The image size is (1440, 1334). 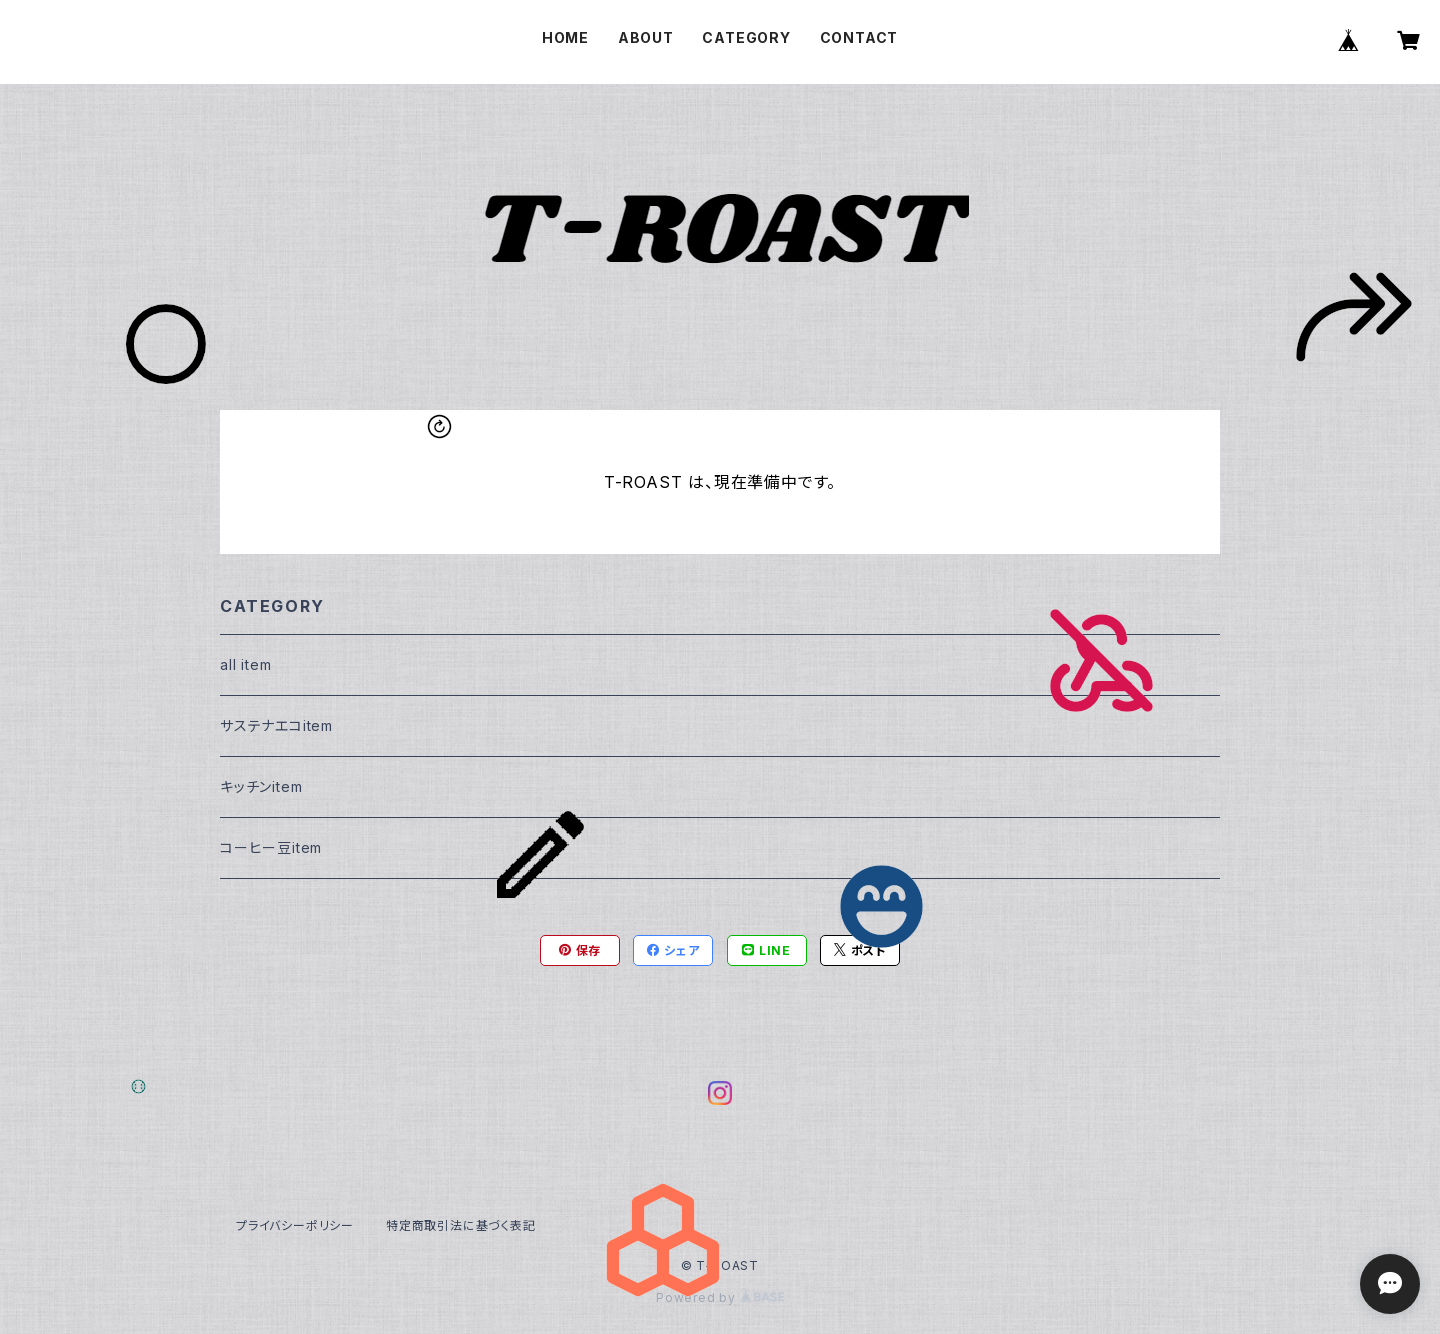 What do you see at coordinates (1354, 317) in the screenshot?
I see `forward message or content to multiple recipients` at bounding box center [1354, 317].